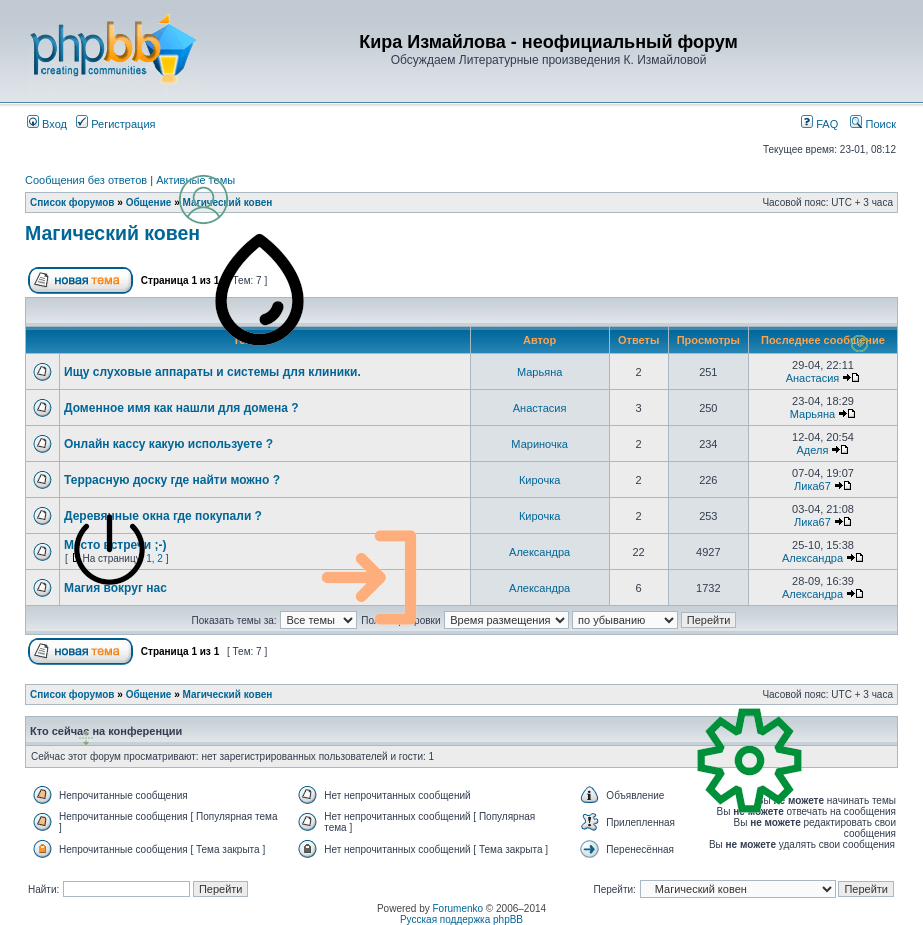 The image size is (923, 925). Describe the element at coordinates (203, 199) in the screenshot. I see `view your profile` at that location.